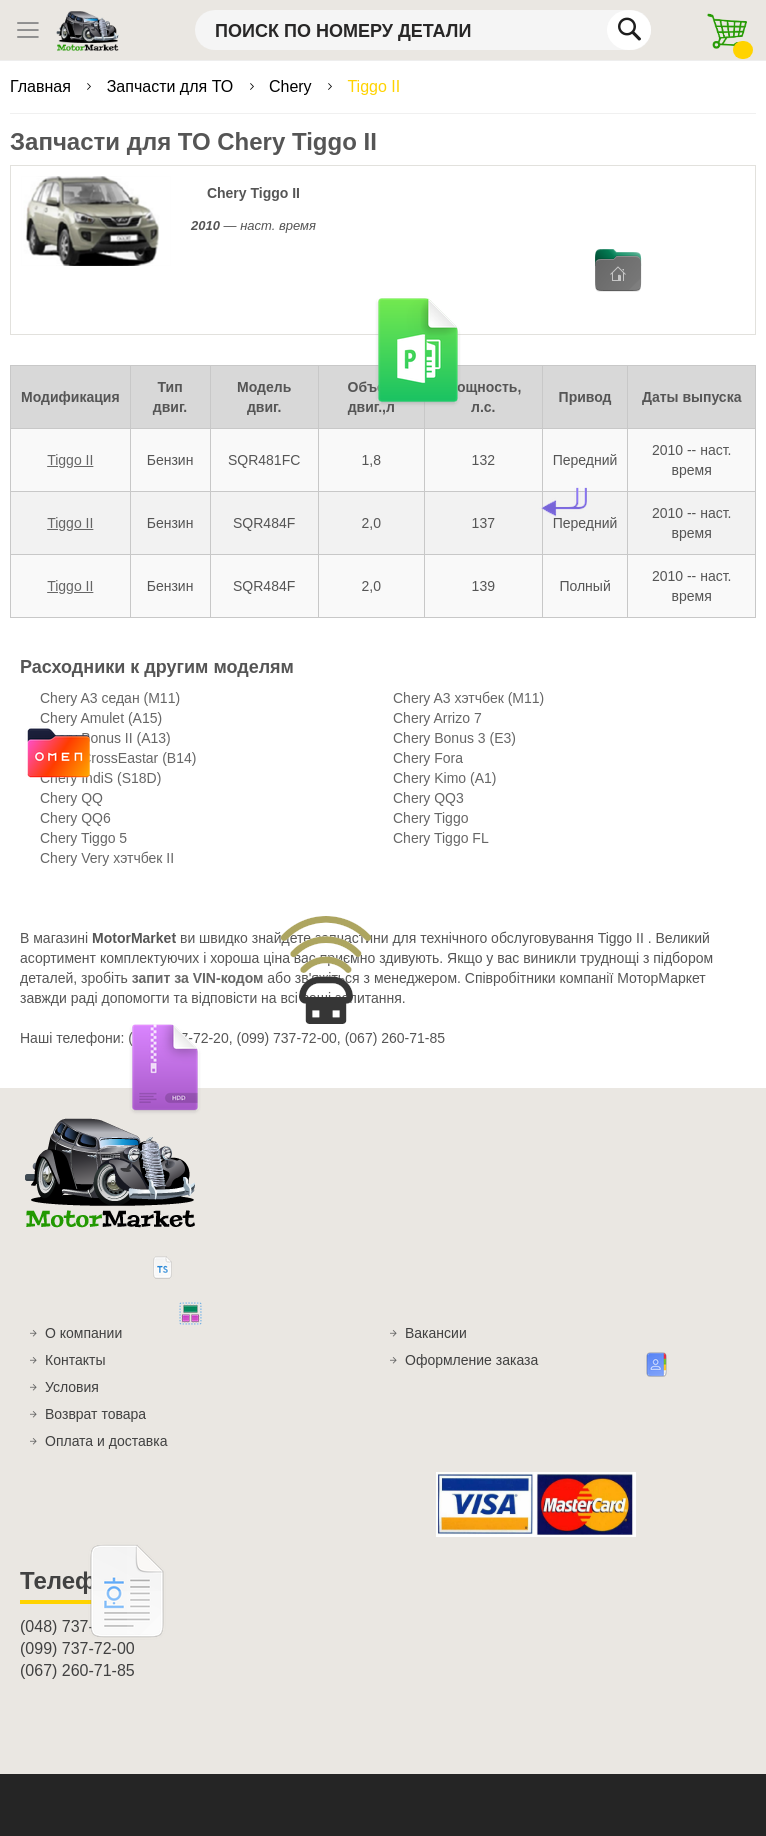 This screenshot has width=766, height=1836. What do you see at coordinates (656, 1364) in the screenshot?
I see `open the contacts app` at bounding box center [656, 1364].